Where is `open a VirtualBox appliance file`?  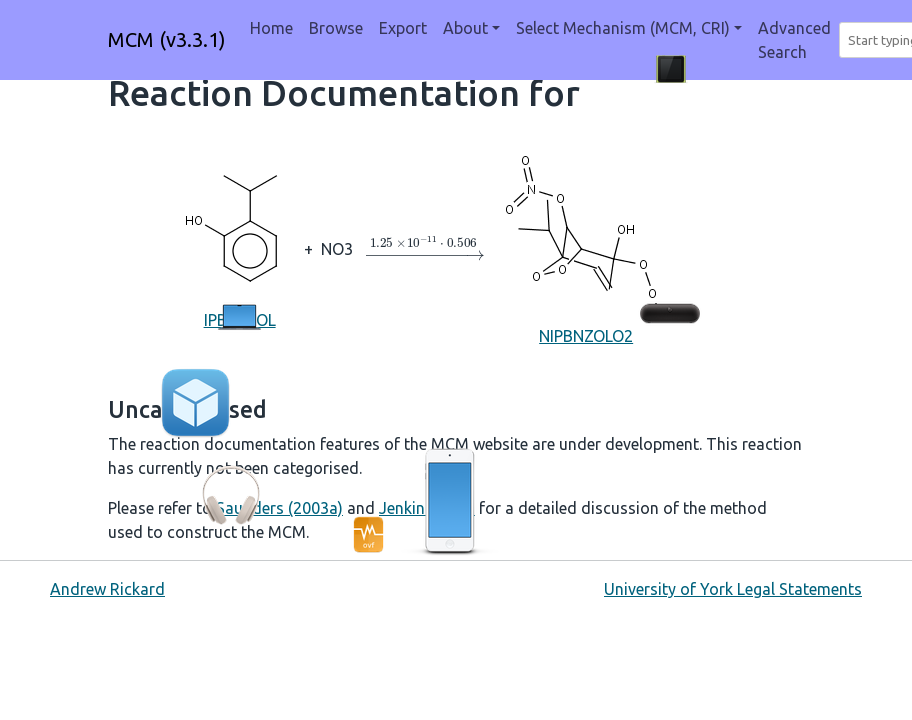 open a VirtualBox appliance file is located at coordinates (368, 534).